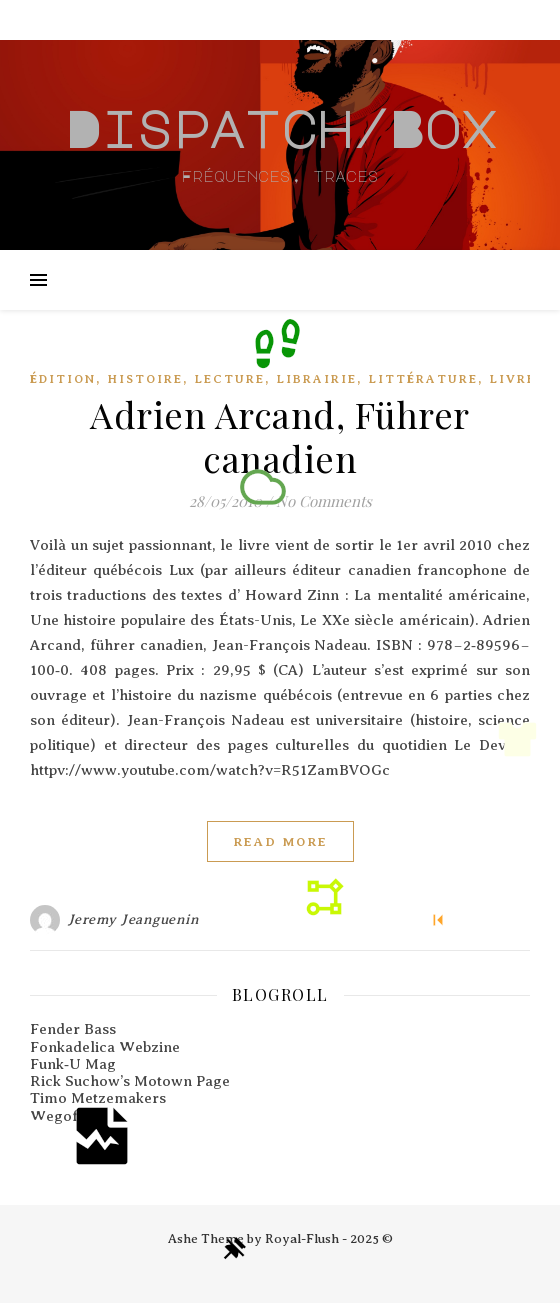 This screenshot has height=1303, width=560. I want to click on browse clothing or apparel items, so click(517, 739).